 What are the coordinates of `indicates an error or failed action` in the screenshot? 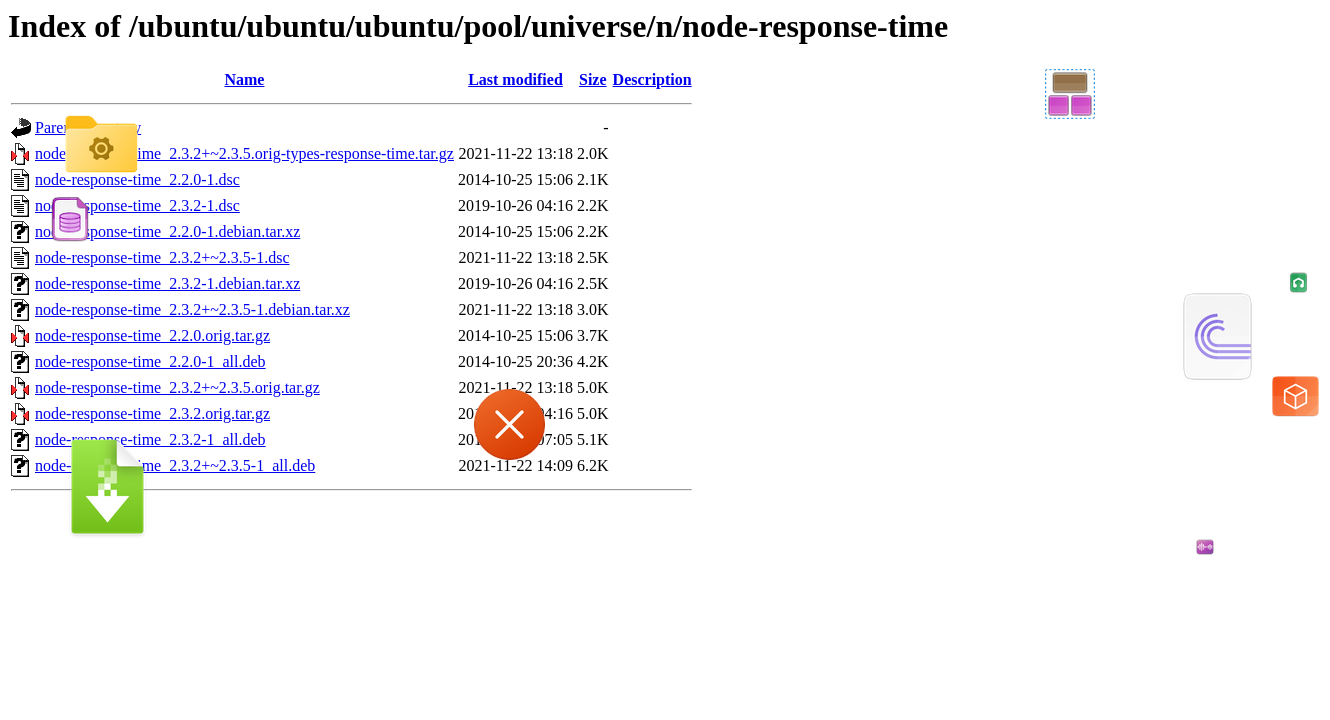 It's located at (509, 424).